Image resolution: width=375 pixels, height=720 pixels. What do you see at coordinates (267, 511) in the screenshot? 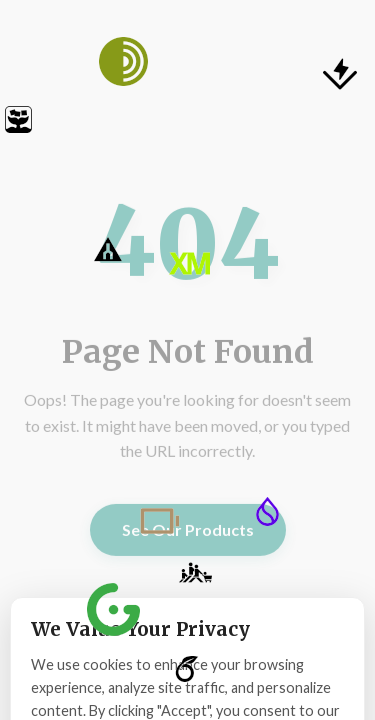
I see `Sui blockchain logo` at bounding box center [267, 511].